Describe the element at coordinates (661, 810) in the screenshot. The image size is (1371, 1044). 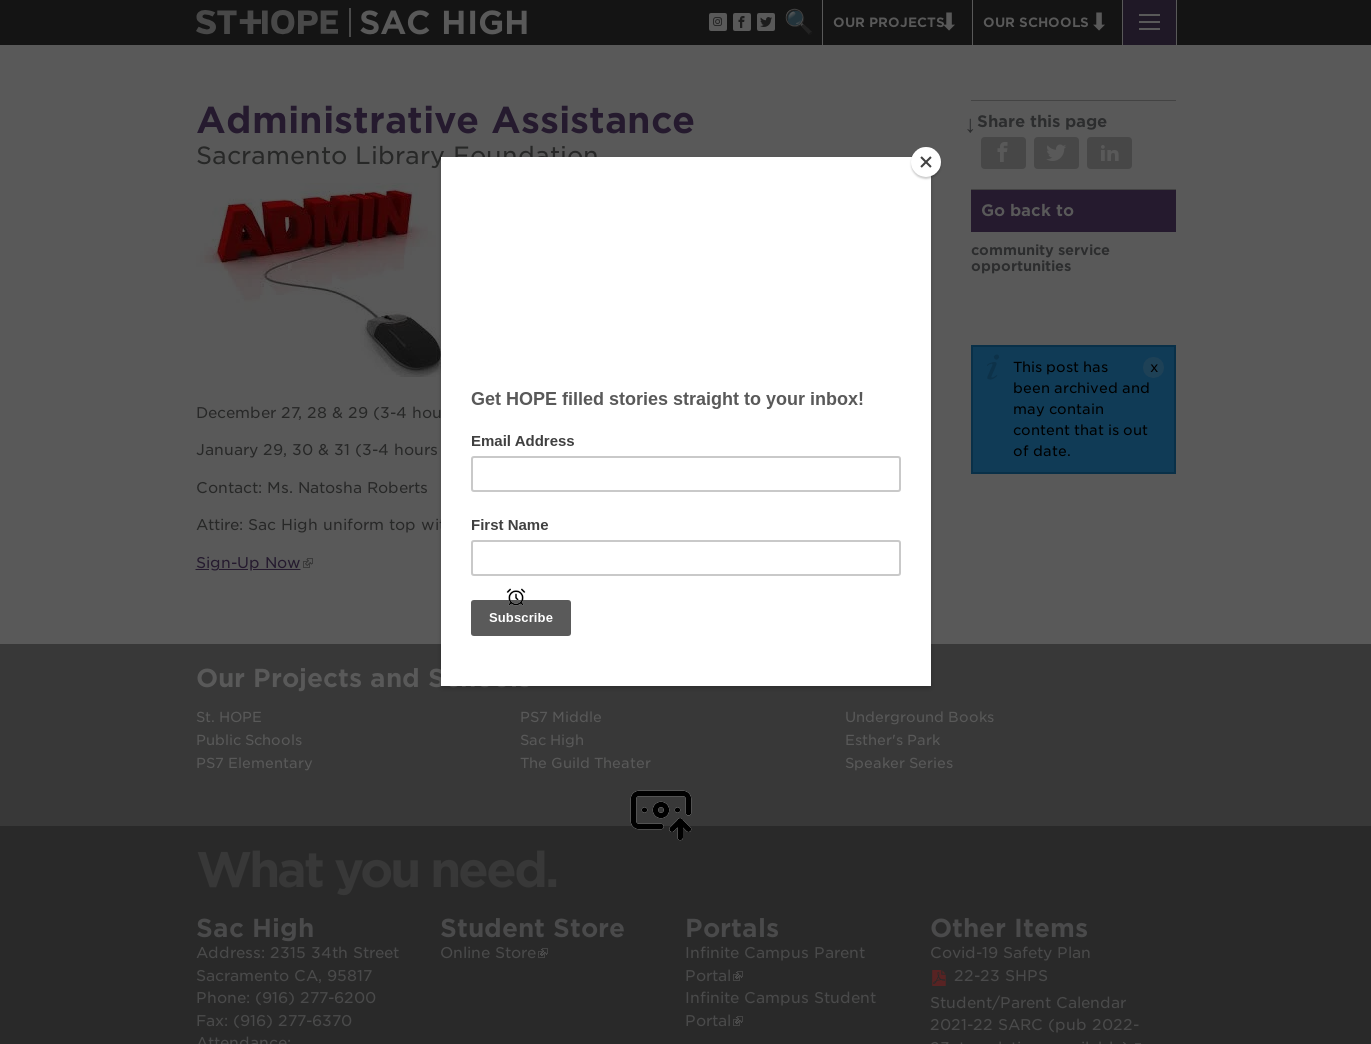
I see `send money or make a payment` at that location.